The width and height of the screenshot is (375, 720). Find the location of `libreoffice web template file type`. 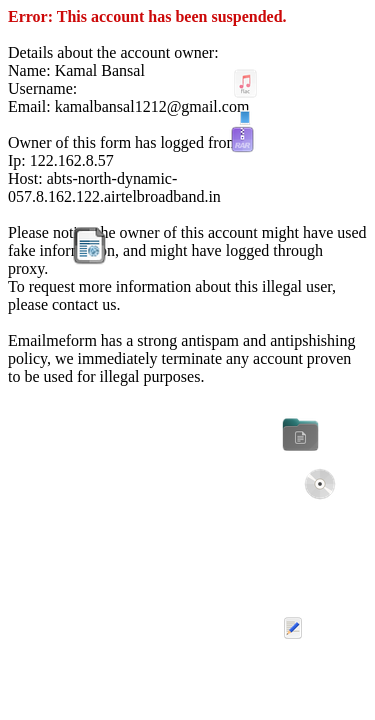

libreoffice web template file type is located at coordinates (89, 245).